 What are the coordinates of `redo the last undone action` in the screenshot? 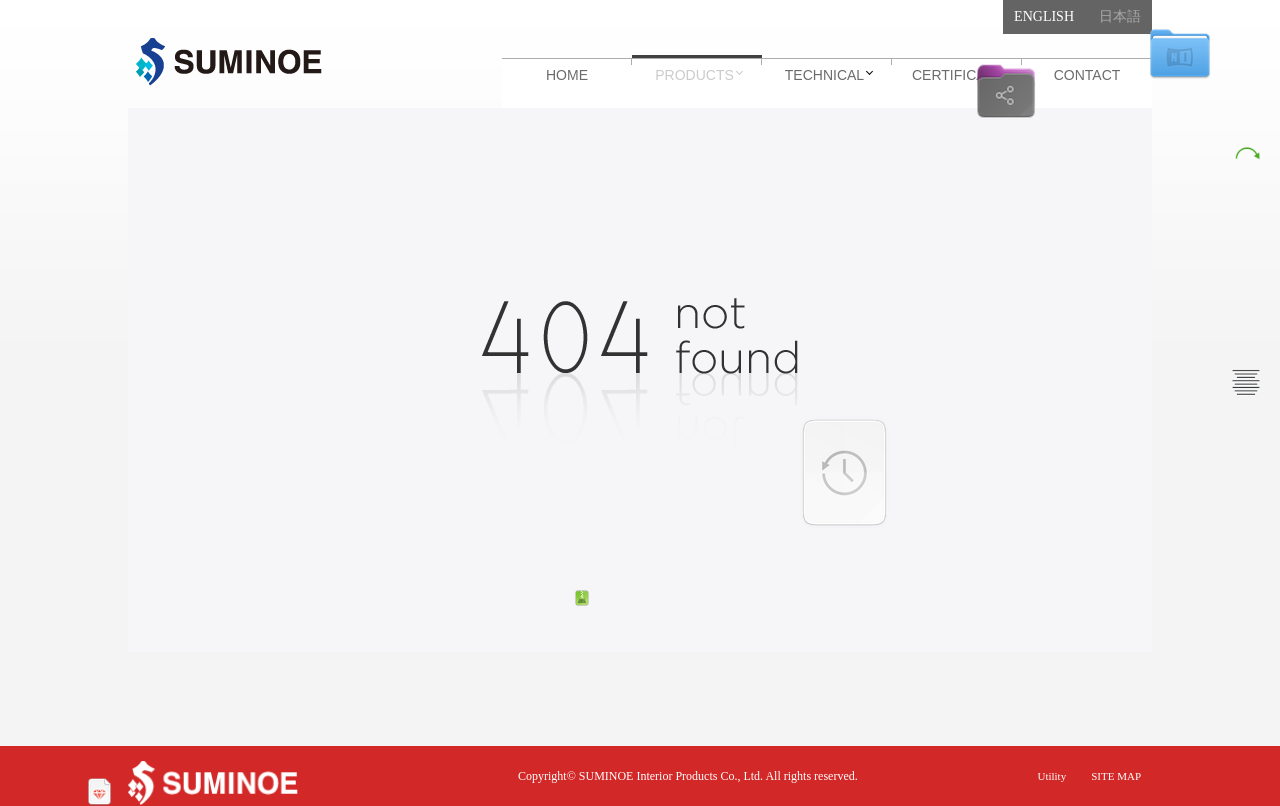 It's located at (1247, 153).